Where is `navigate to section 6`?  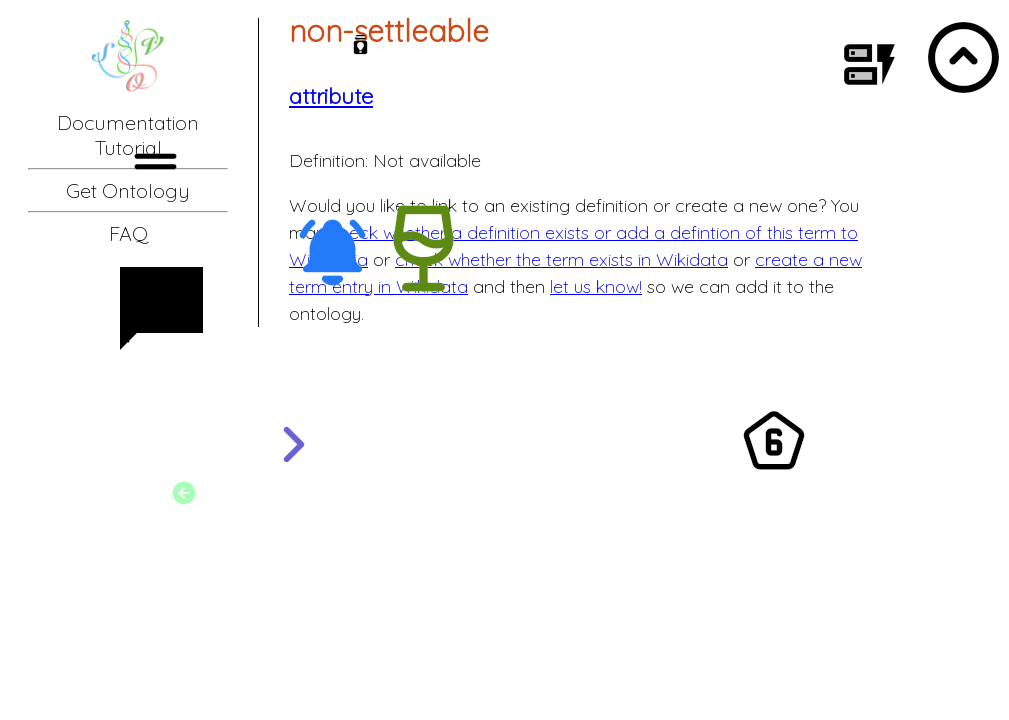
navigate to section 6 is located at coordinates (774, 442).